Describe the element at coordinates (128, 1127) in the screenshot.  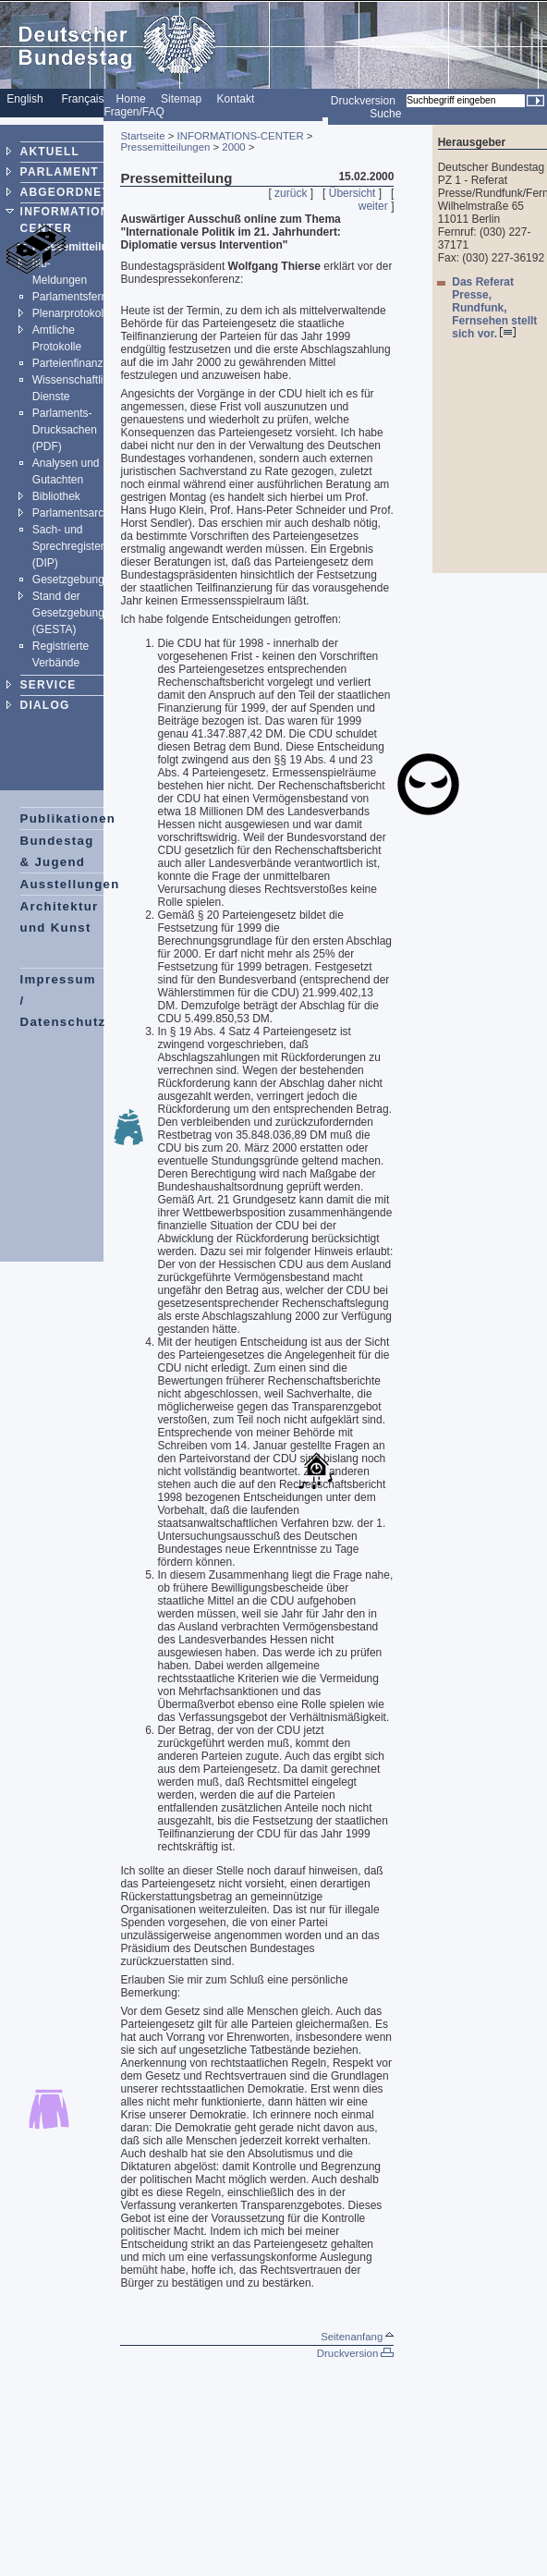
I see `access beach or sandbox game mode` at that location.